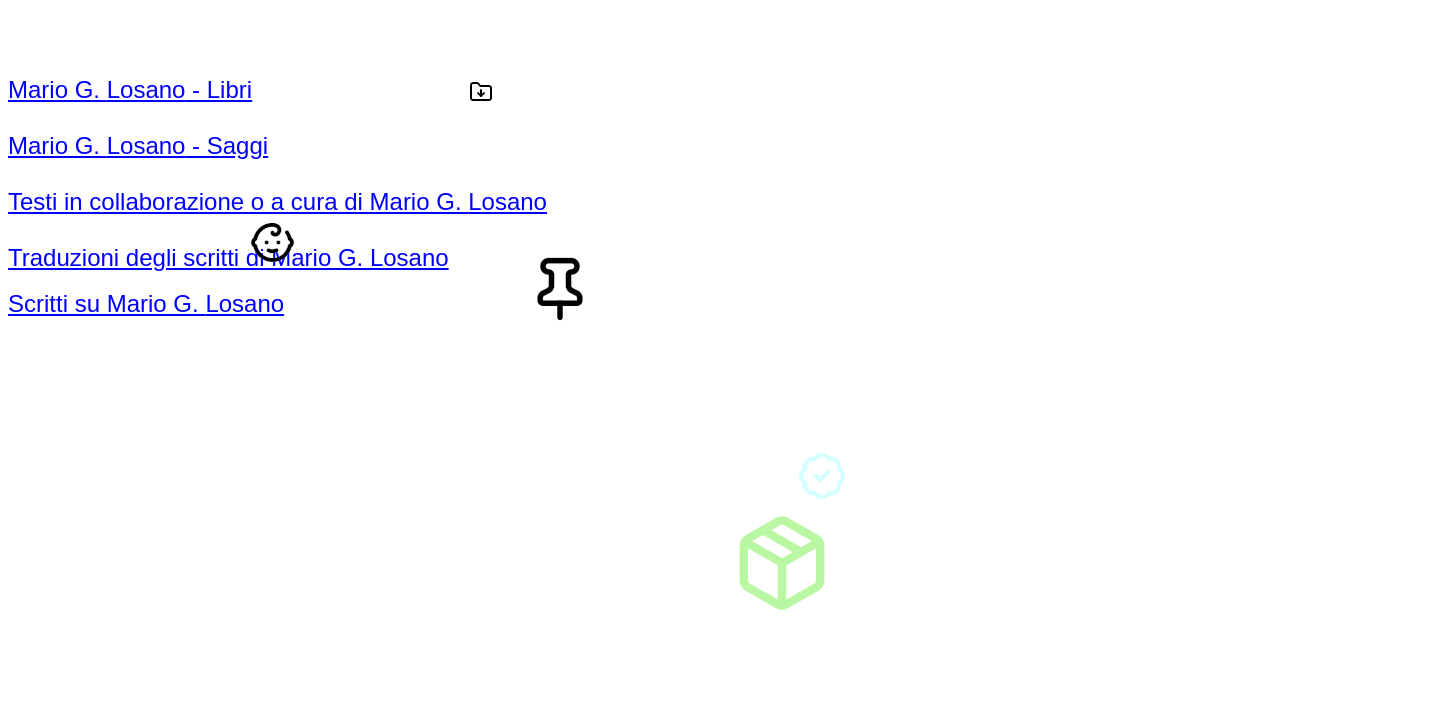  Describe the element at coordinates (481, 92) in the screenshot. I see `download to folder` at that location.